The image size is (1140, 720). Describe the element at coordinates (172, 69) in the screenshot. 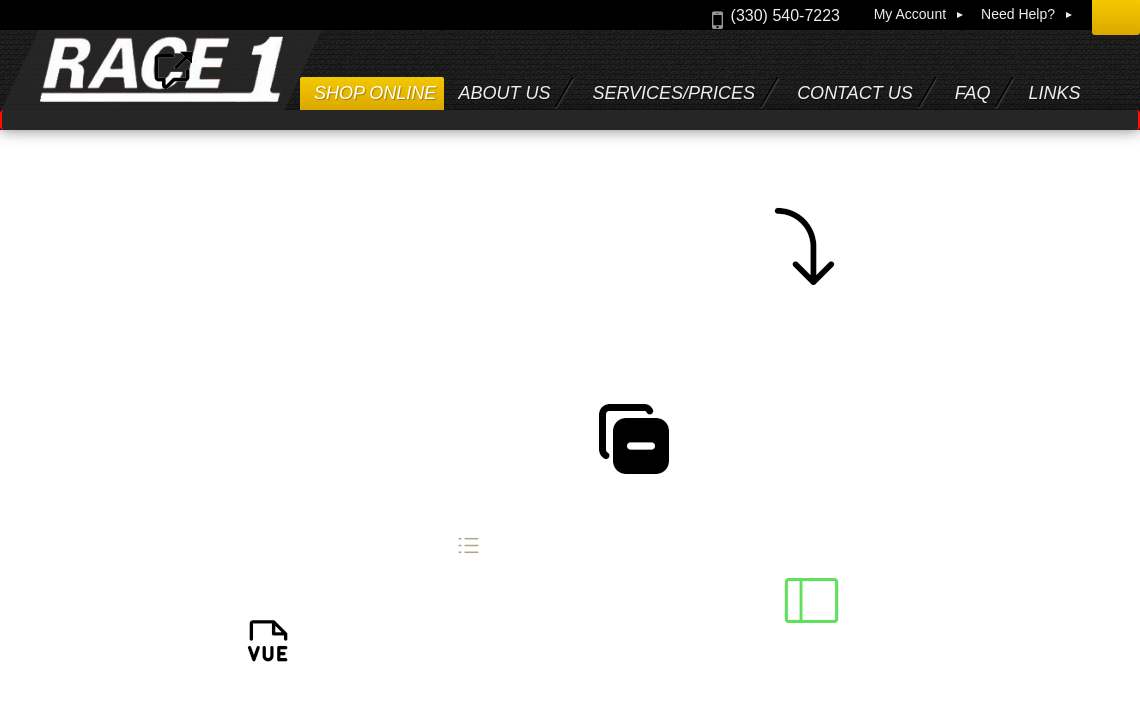

I see `view cross-referenced issues or pull requests` at that location.